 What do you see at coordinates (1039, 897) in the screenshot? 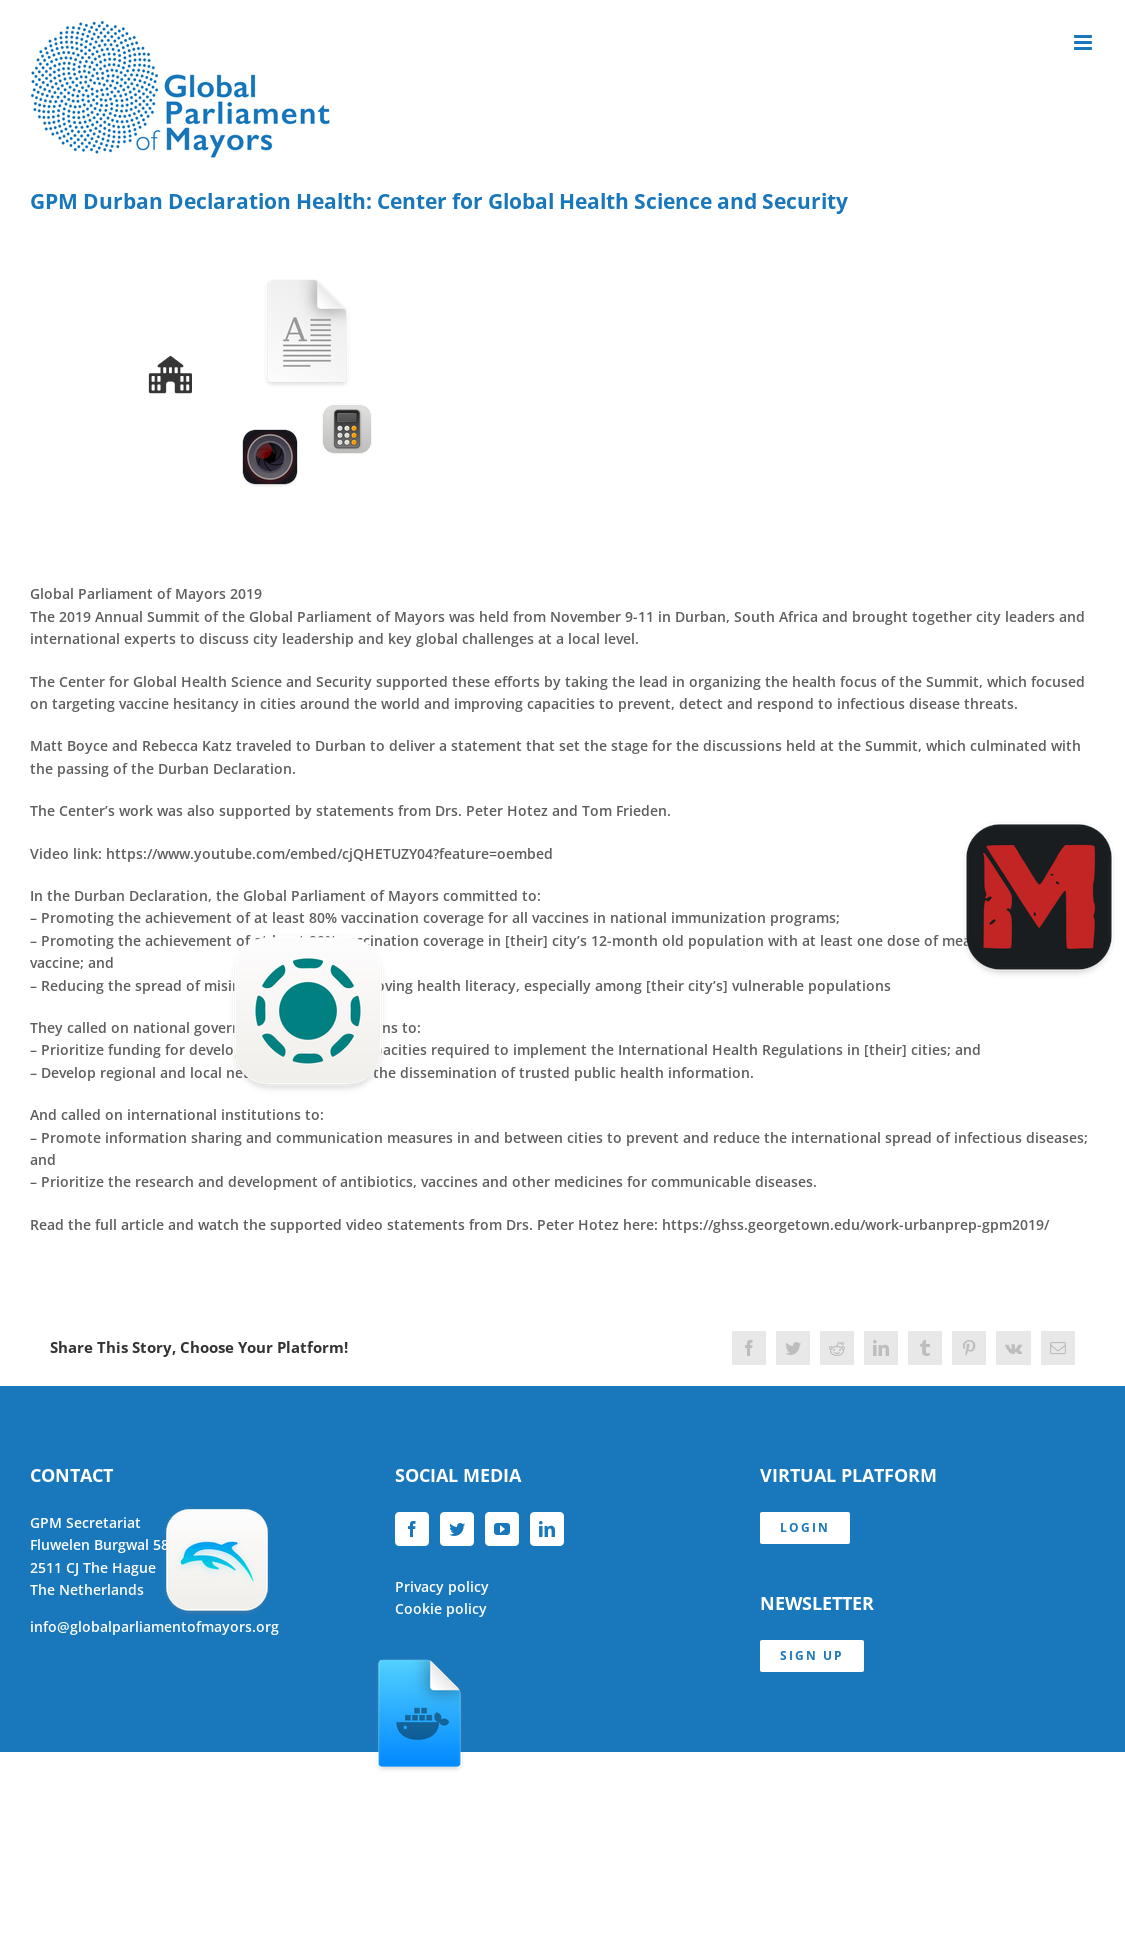
I see `launch Metro 2033 game` at bounding box center [1039, 897].